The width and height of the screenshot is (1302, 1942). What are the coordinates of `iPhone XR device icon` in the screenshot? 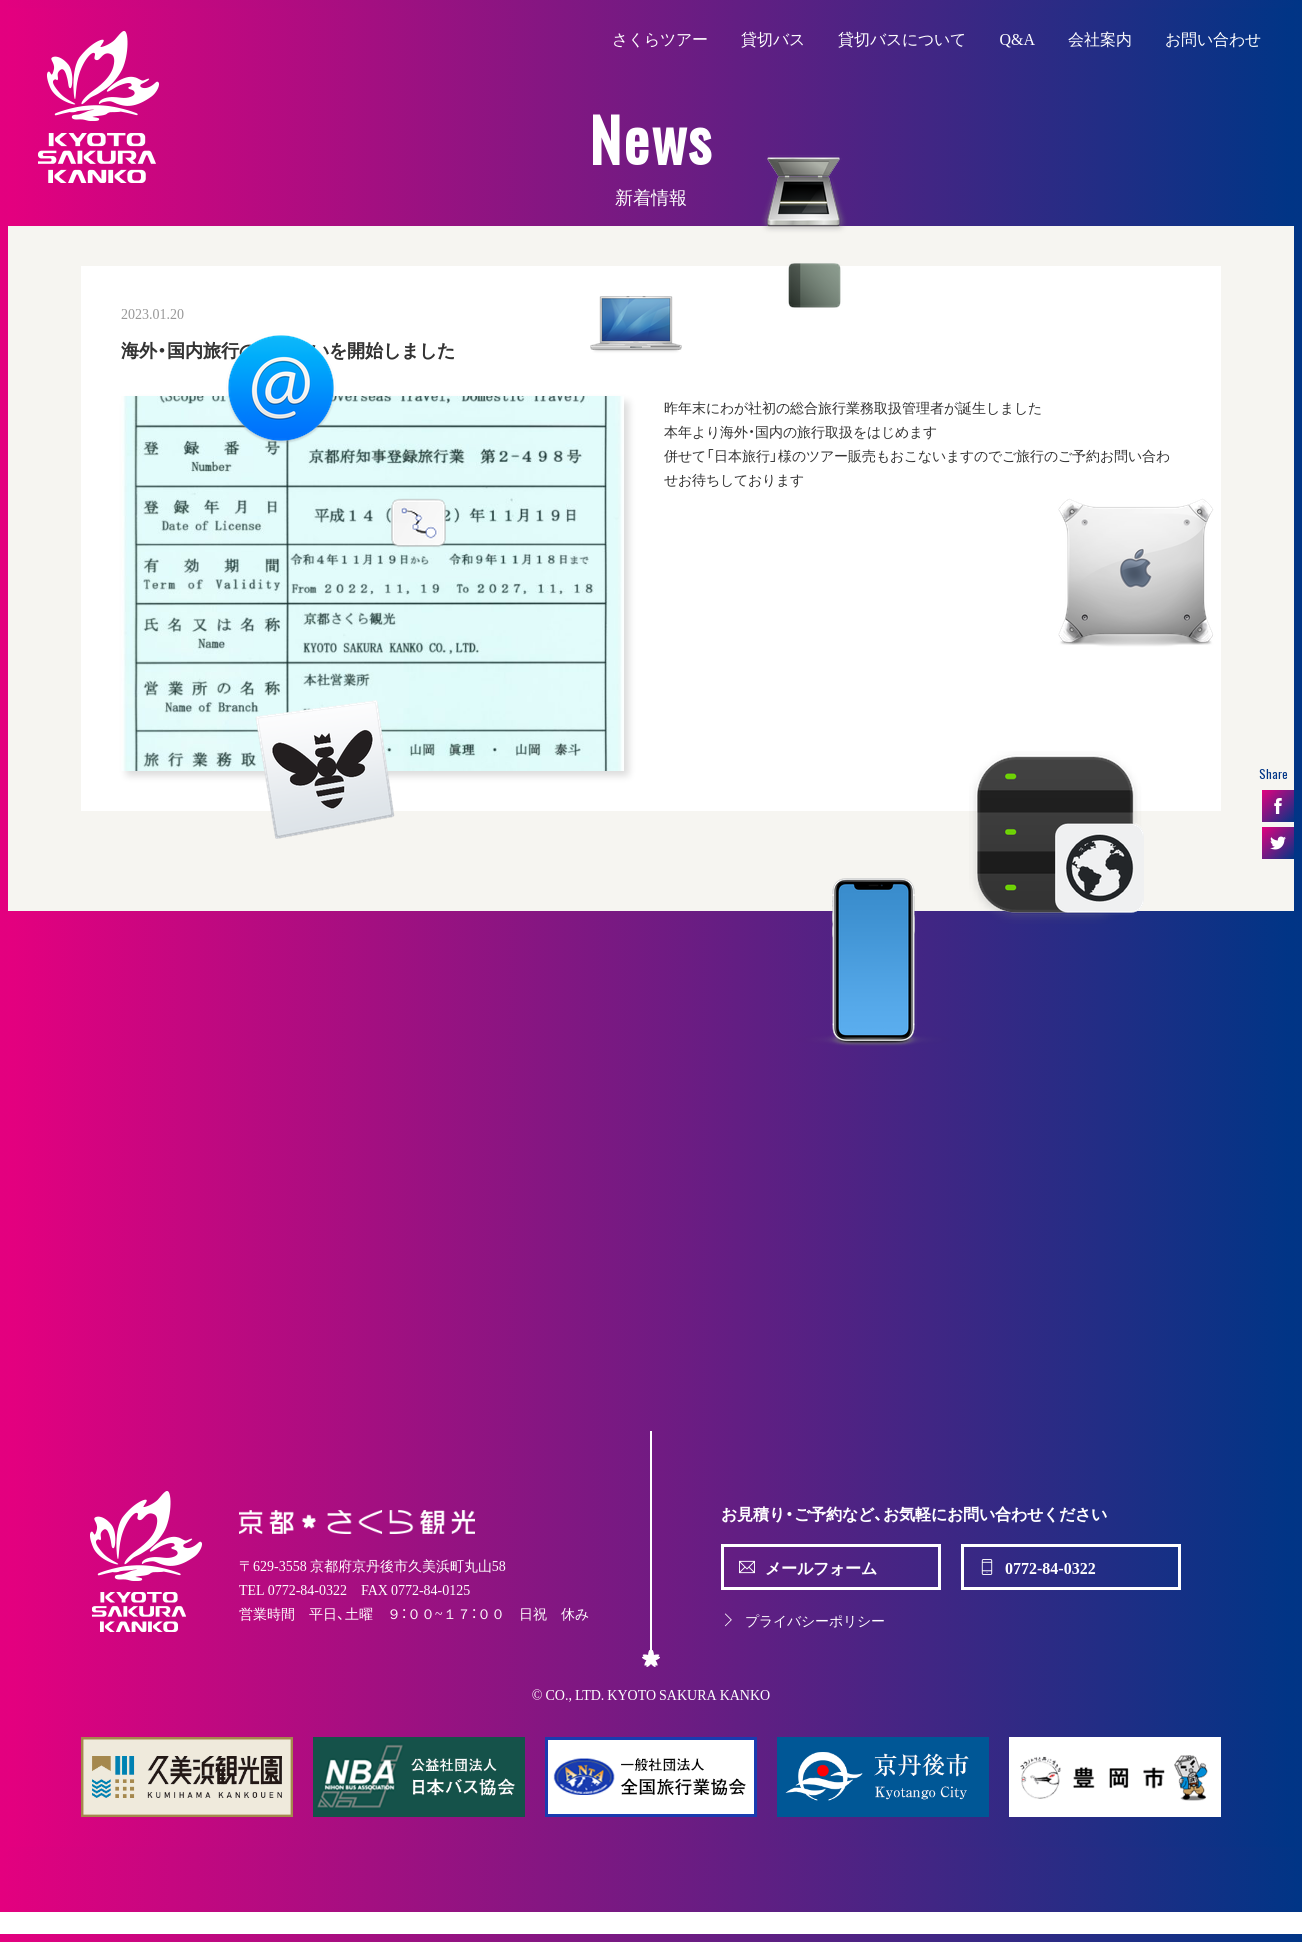 It's located at (873, 962).